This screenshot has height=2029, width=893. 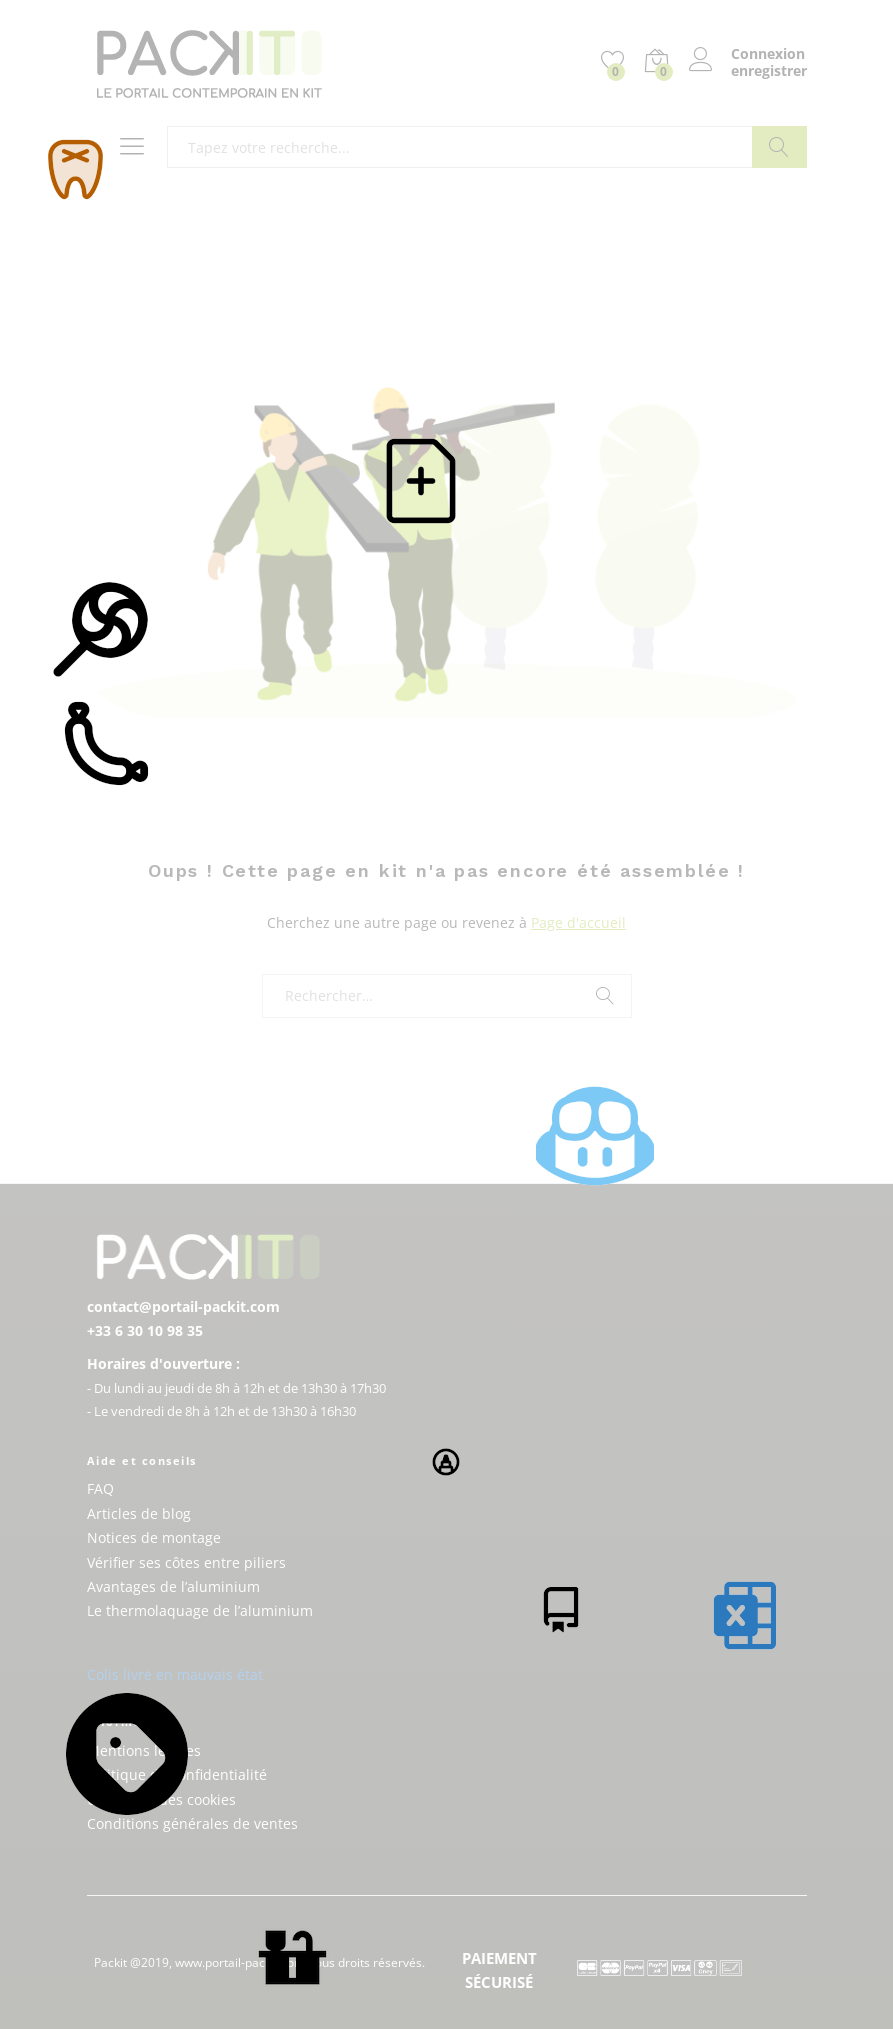 I want to click on food category or cuisine filter, so click(x=104, y=745).